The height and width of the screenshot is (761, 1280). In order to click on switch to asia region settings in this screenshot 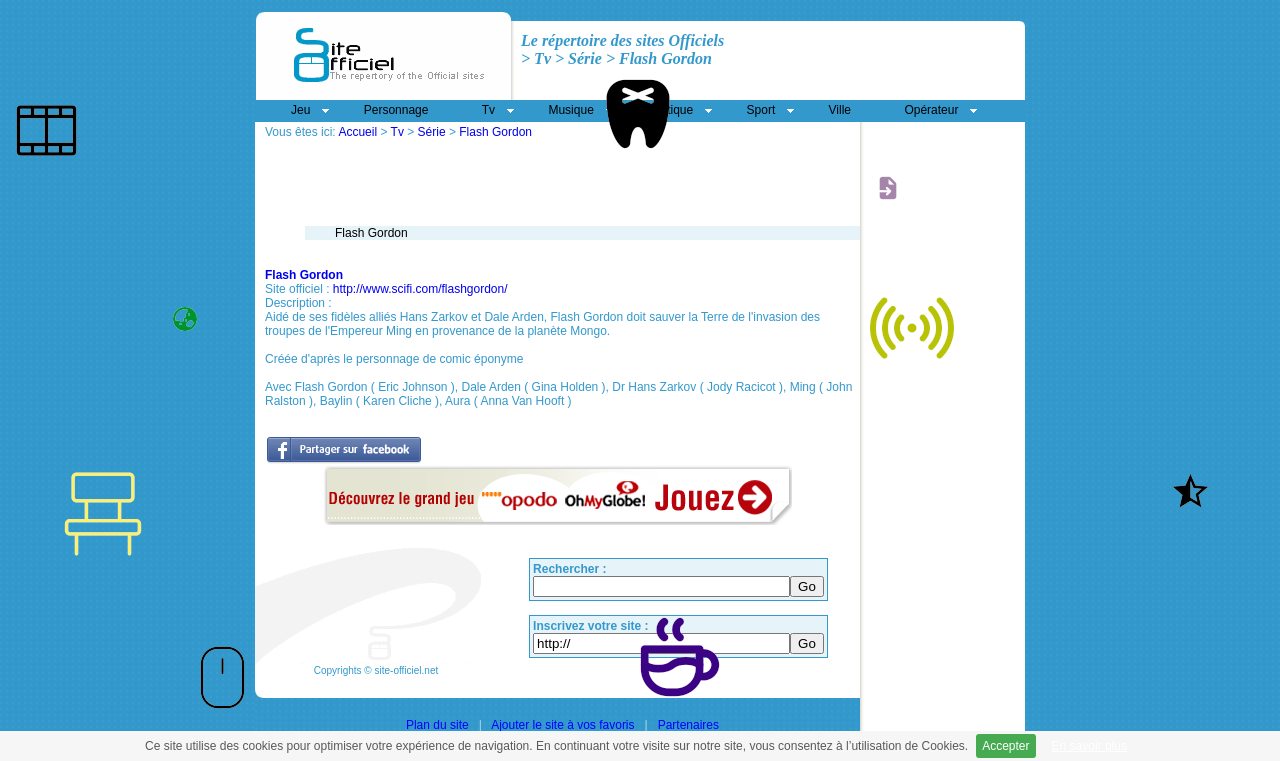, I will do `click(185, 319)`.